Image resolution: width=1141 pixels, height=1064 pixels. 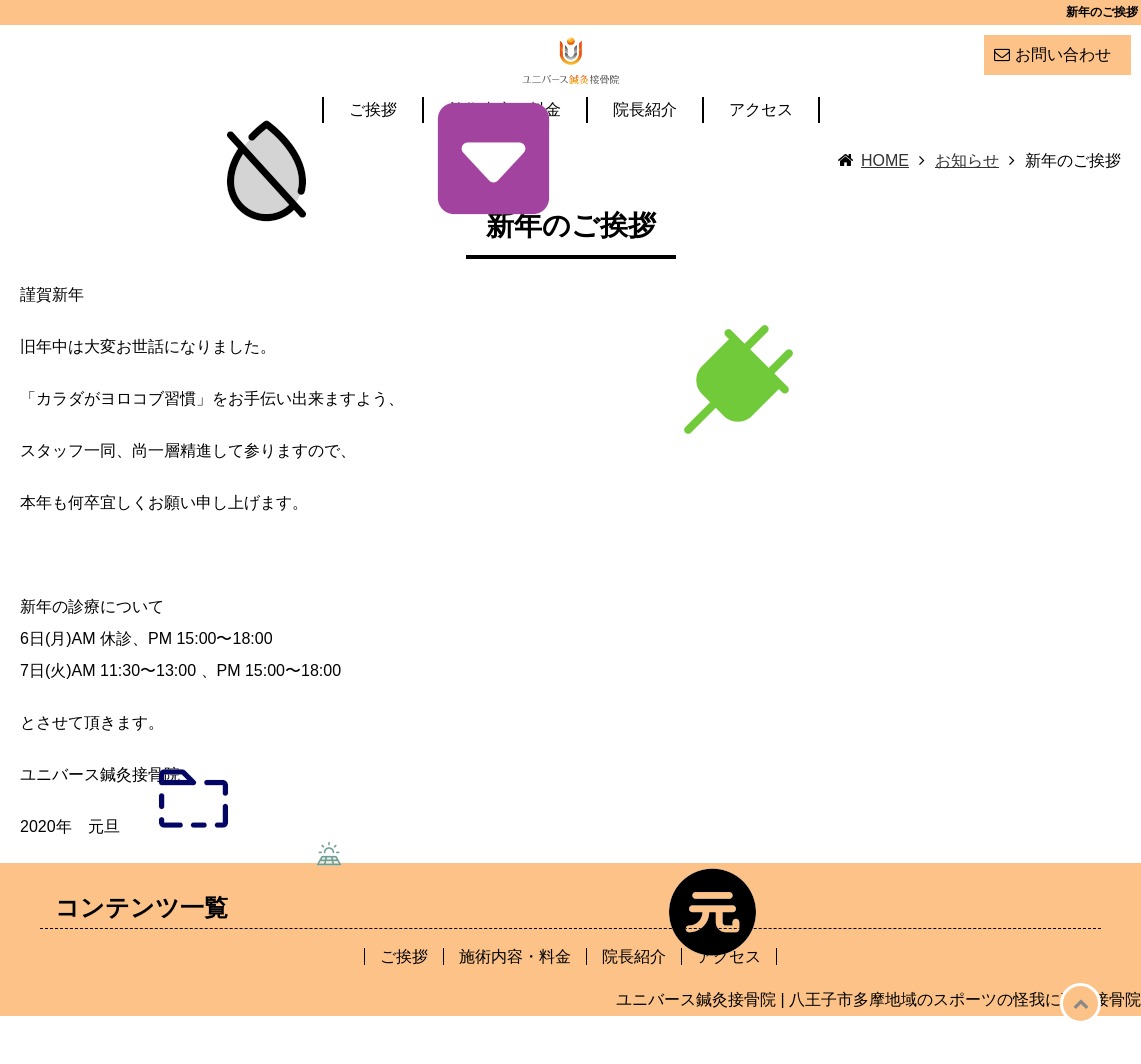 I want to click on chinese yuan currency indicator, so click(x=712, y=915).